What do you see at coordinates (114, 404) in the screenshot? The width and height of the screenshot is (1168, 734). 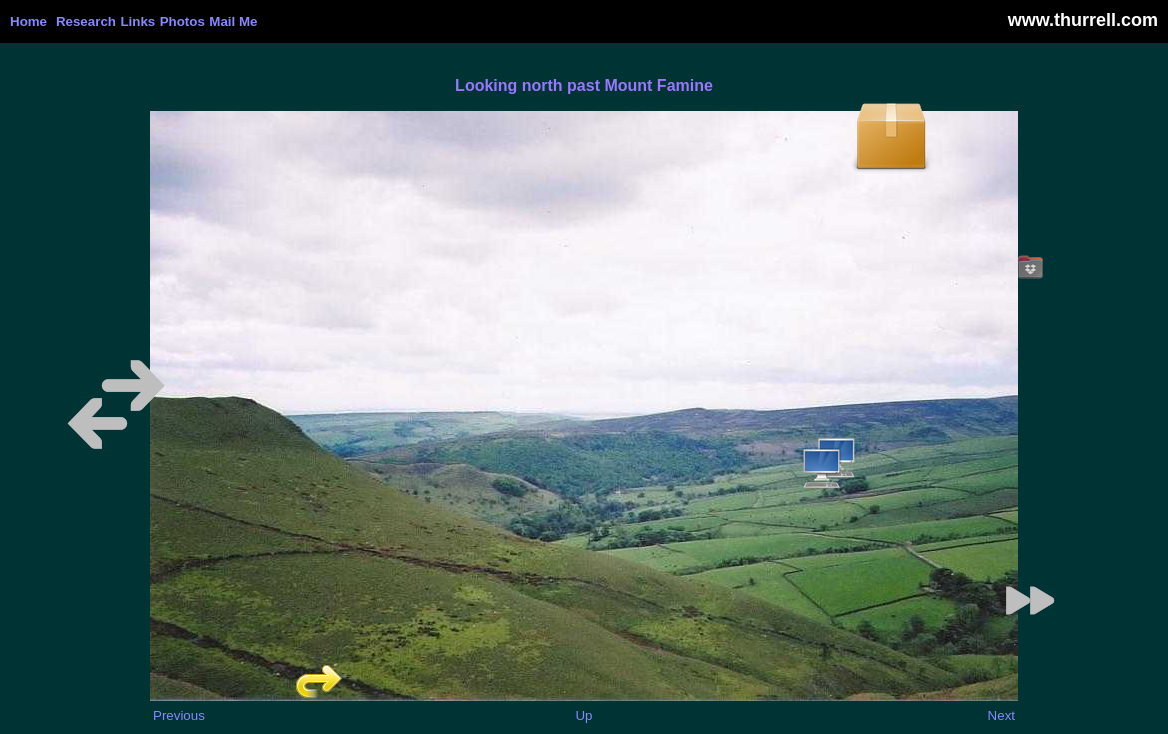 I see `indicates active network data transfer` at bounding box center [114, 404].